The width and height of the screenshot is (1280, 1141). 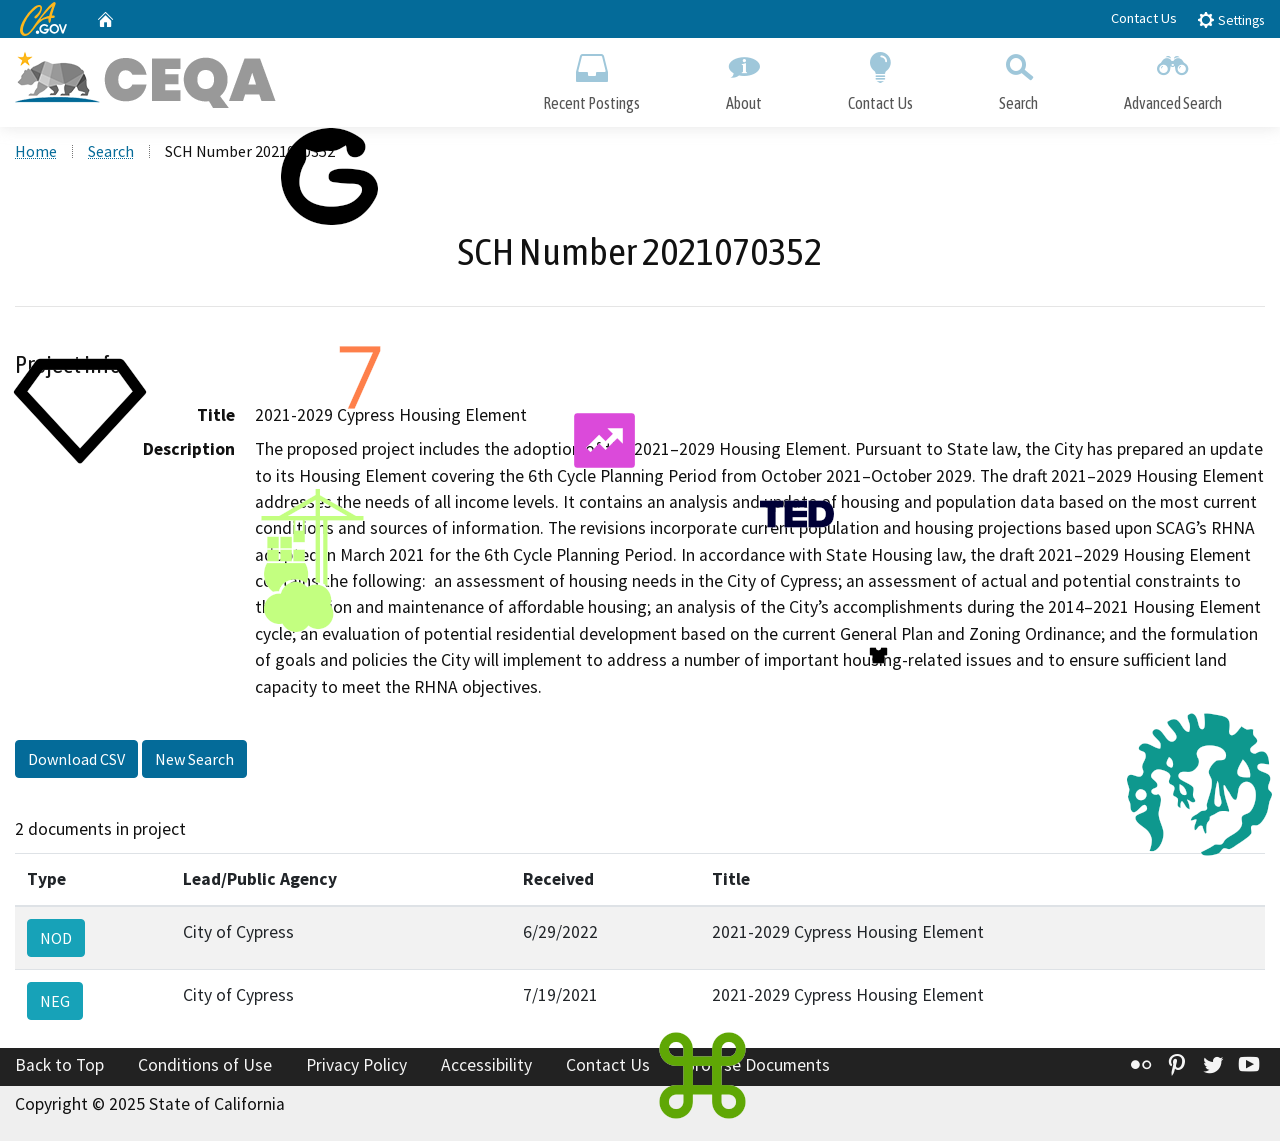 I want to click on browse clothing or apparel items, so click(x=878, y=655).